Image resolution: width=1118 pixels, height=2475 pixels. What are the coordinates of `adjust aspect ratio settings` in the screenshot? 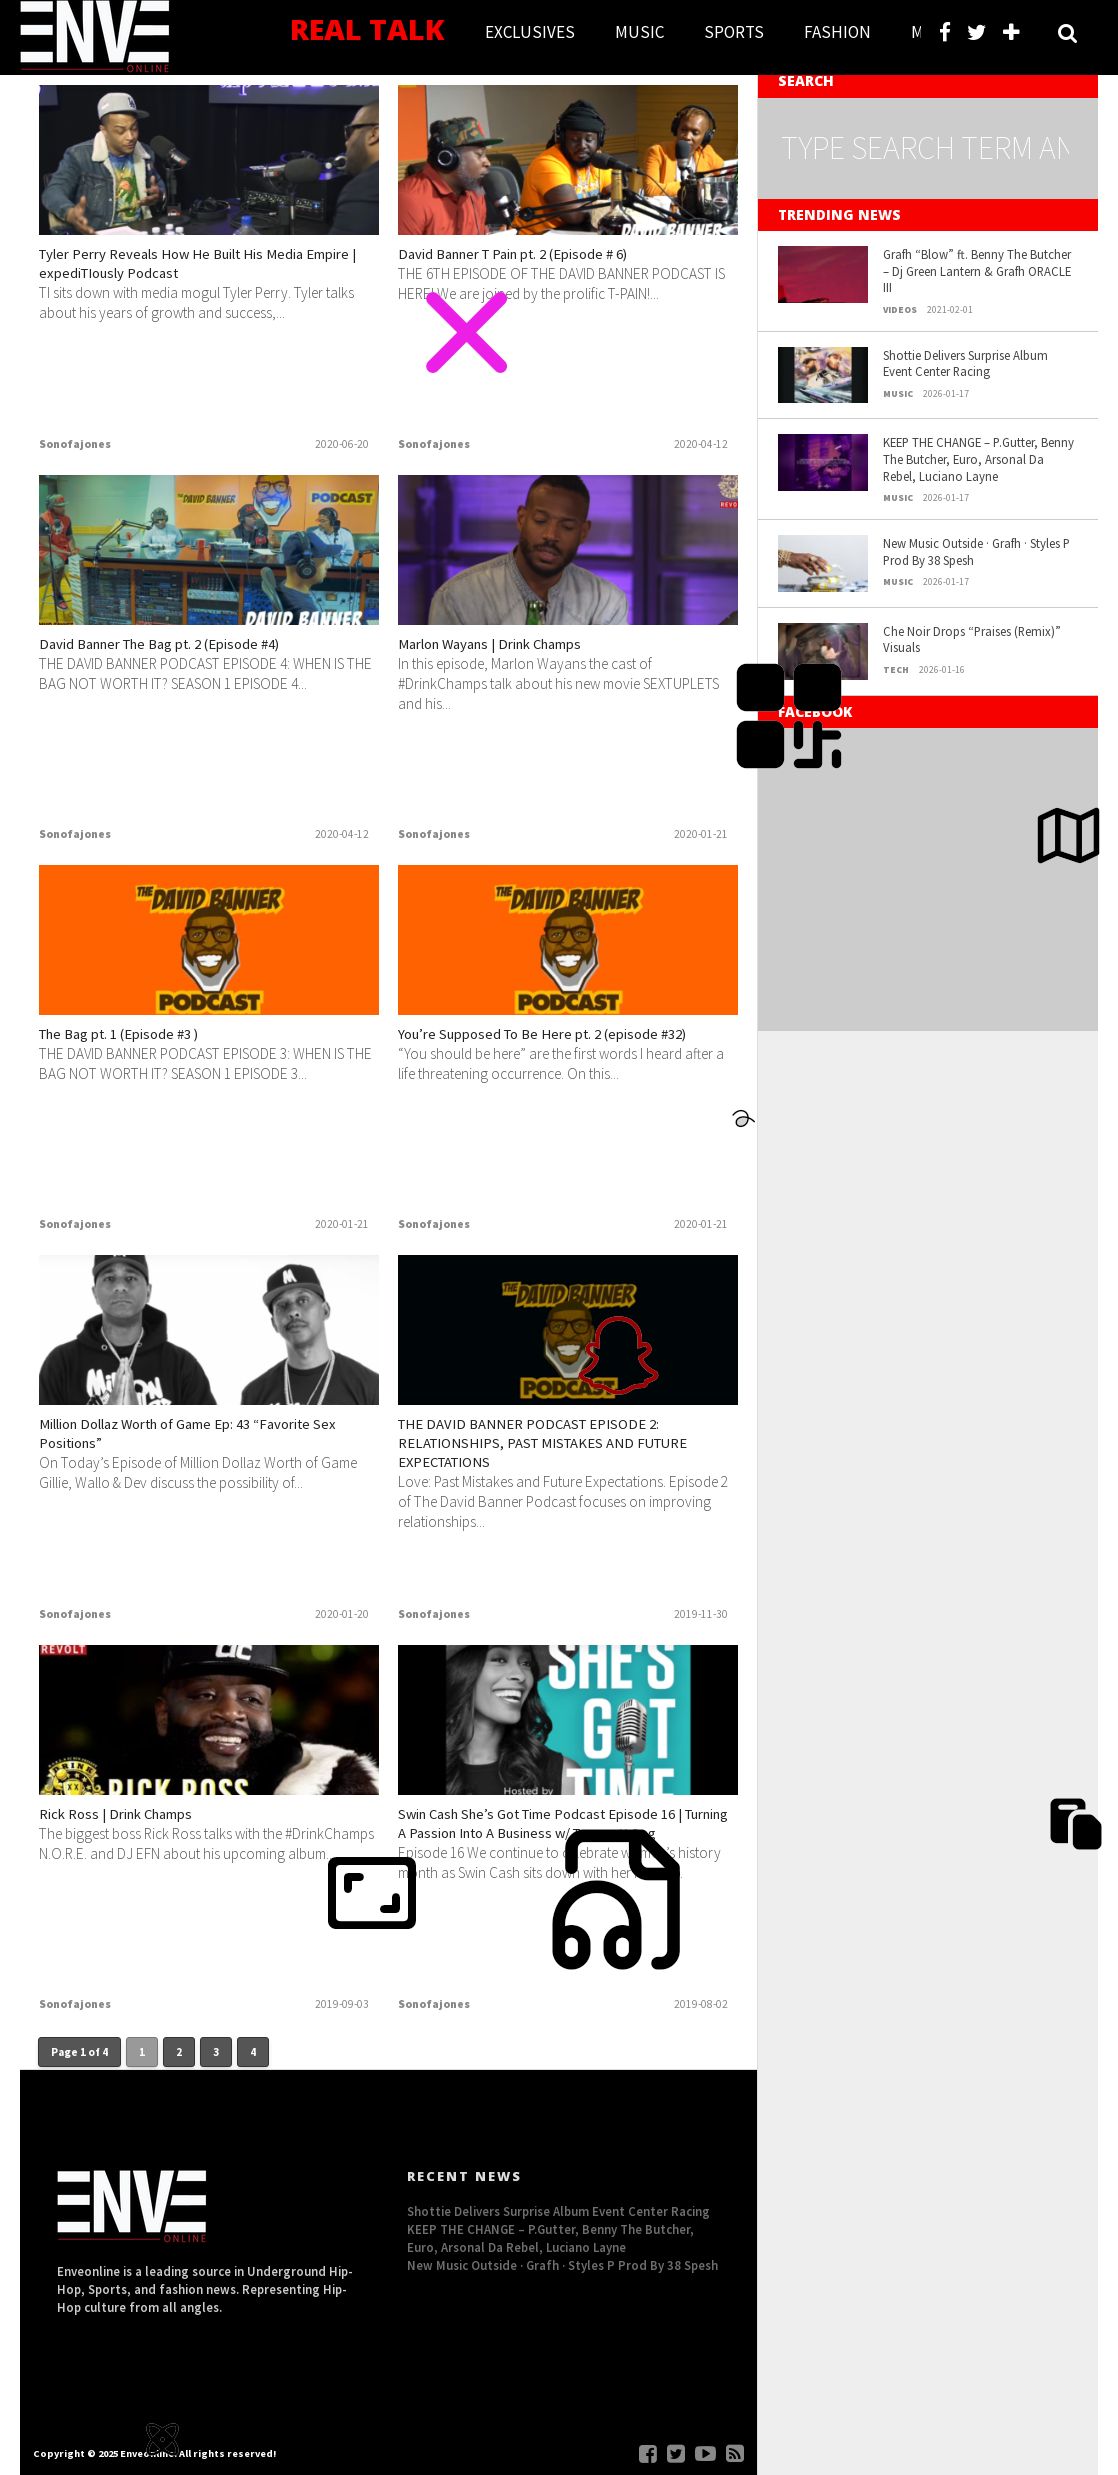 It's located at (372, 1893).